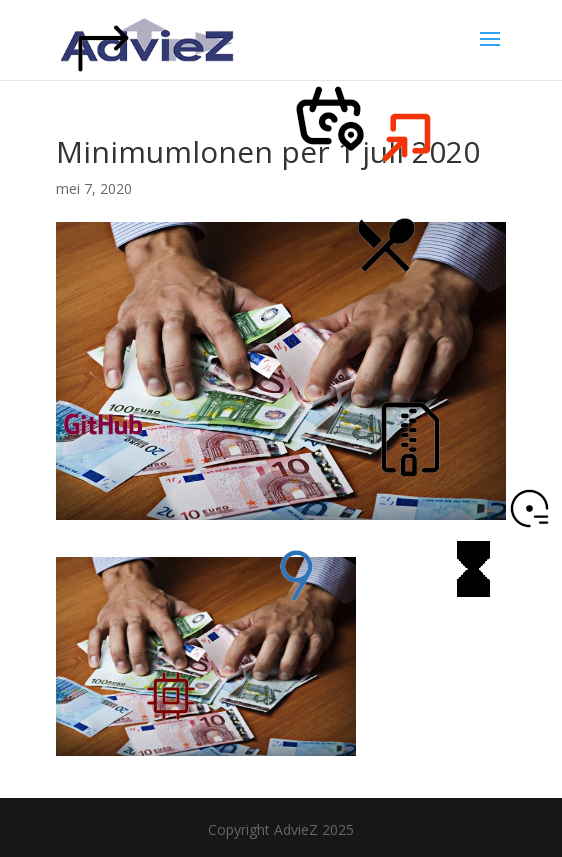  I want to click on indicates a process is in progress or loading, so click(473, 569).